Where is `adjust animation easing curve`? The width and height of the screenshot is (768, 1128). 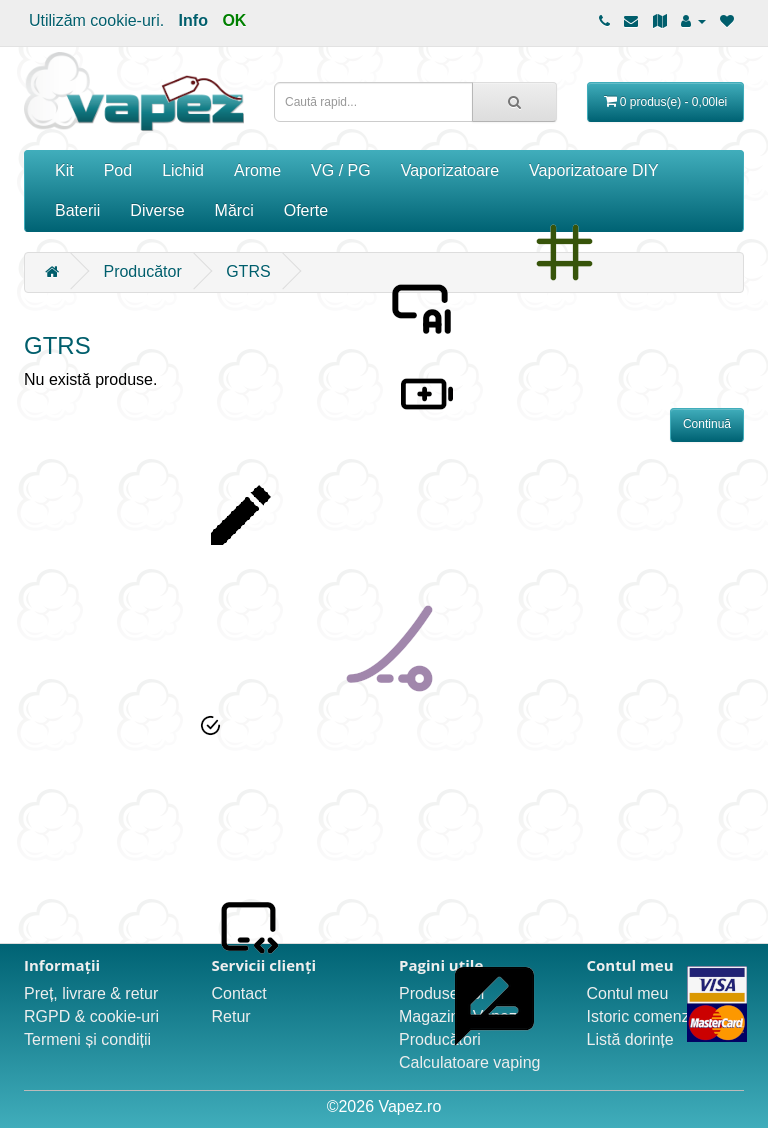 adjust animation easing curve is located at coordinates (389, 648).